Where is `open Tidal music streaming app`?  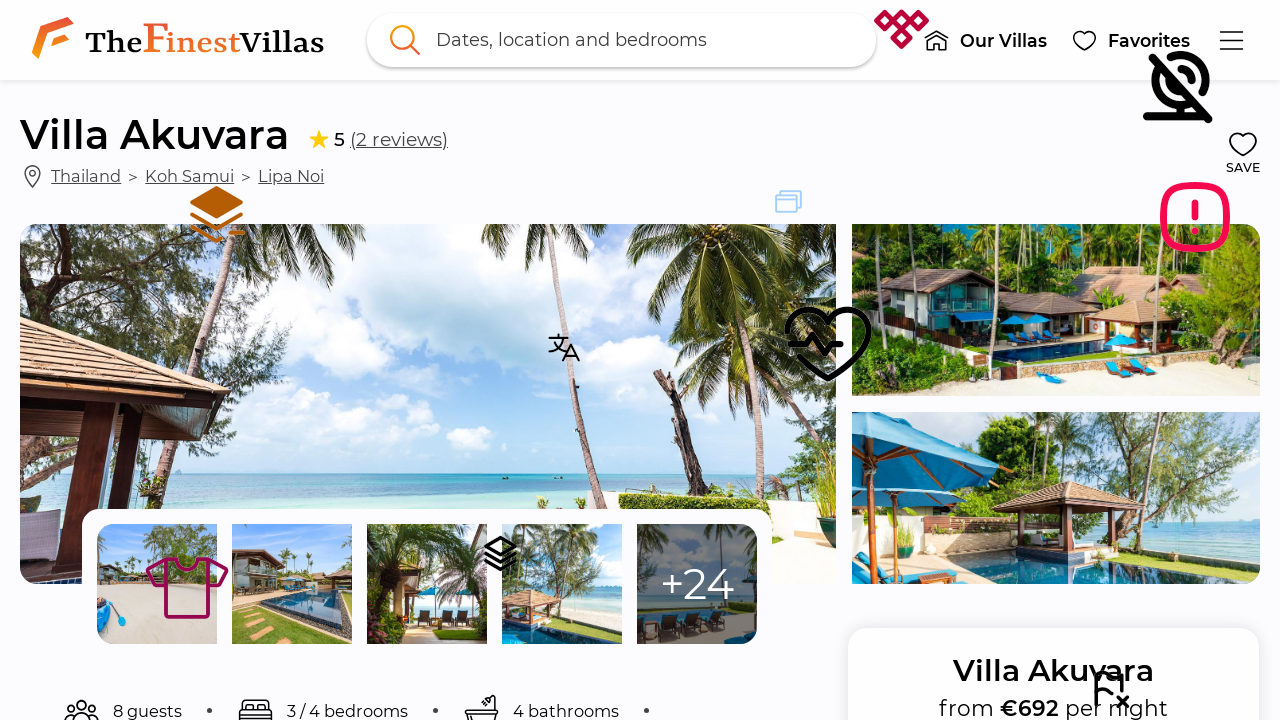
open Tidal music streaming app is located at coordinates (901, 27).